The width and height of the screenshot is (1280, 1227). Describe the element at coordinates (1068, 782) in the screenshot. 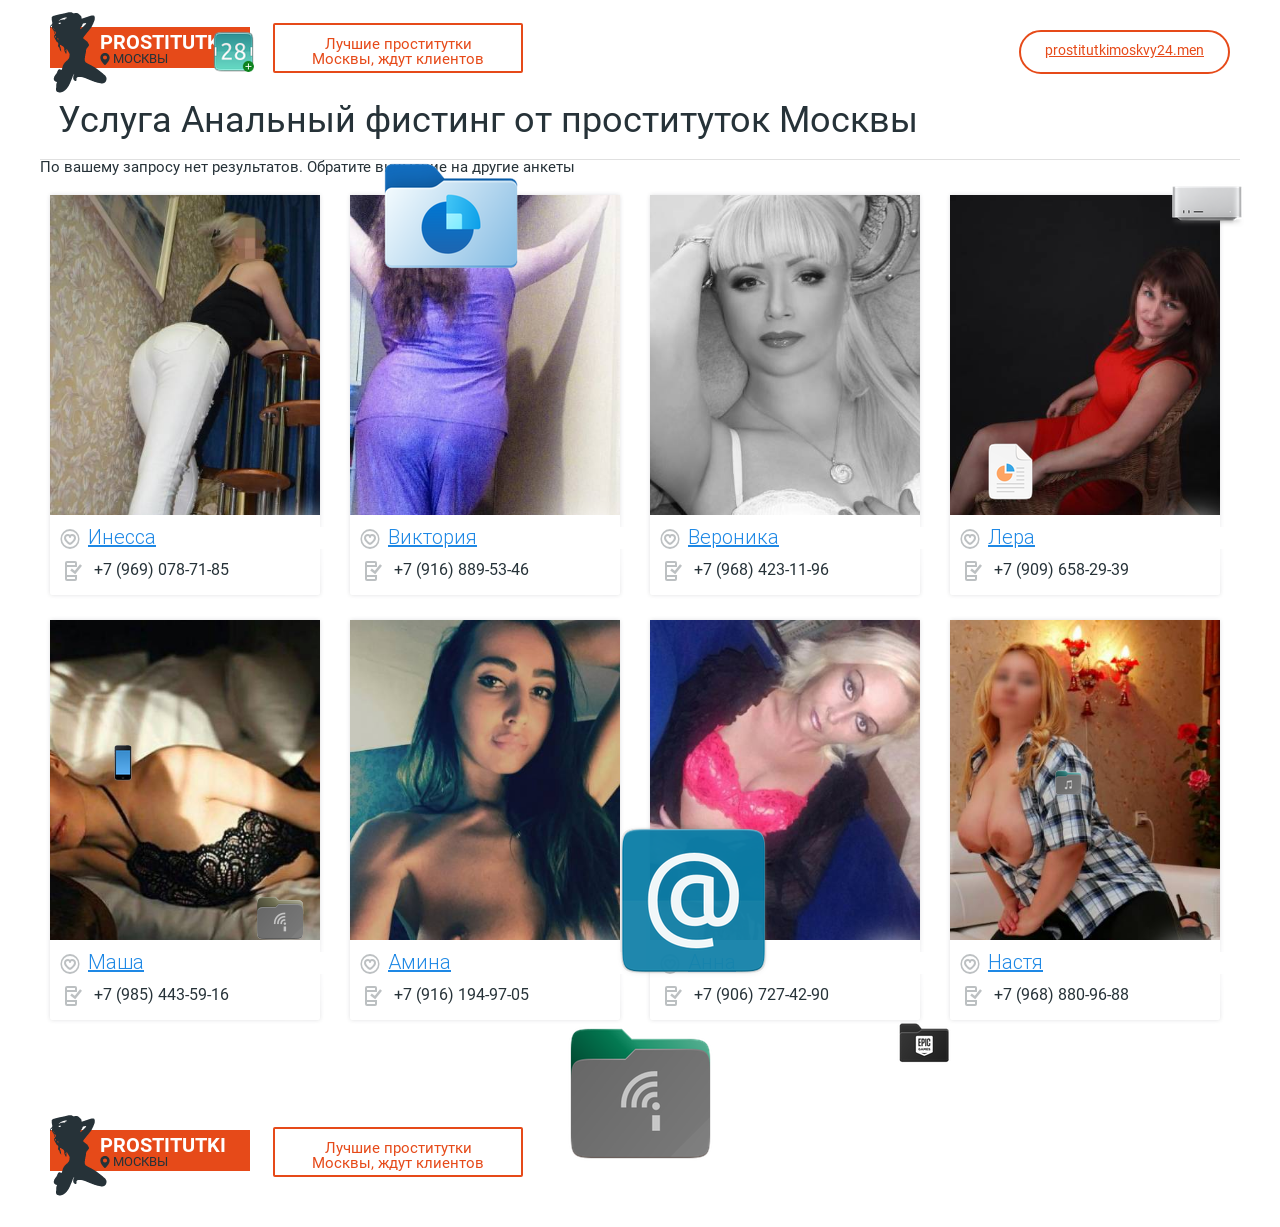

I see `open your music folder` at that location.